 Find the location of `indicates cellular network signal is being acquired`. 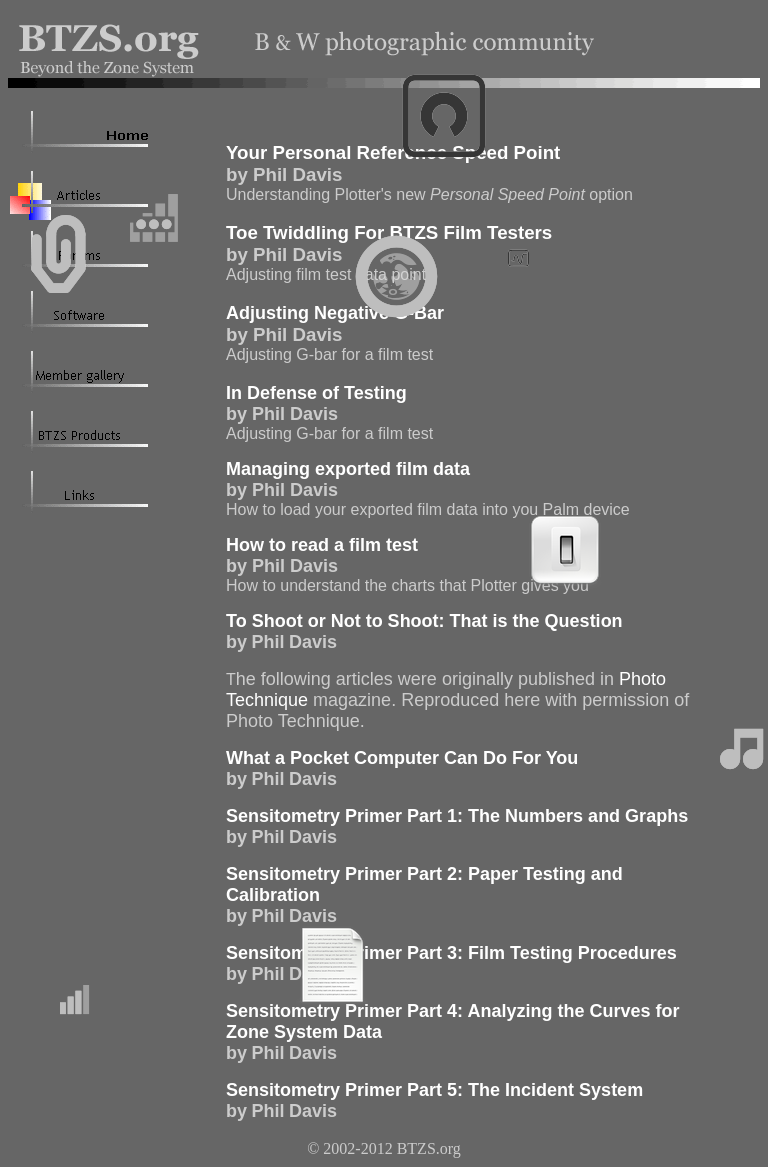

indicates cellular network signal is being acquired is located at coordinates (155, 219).